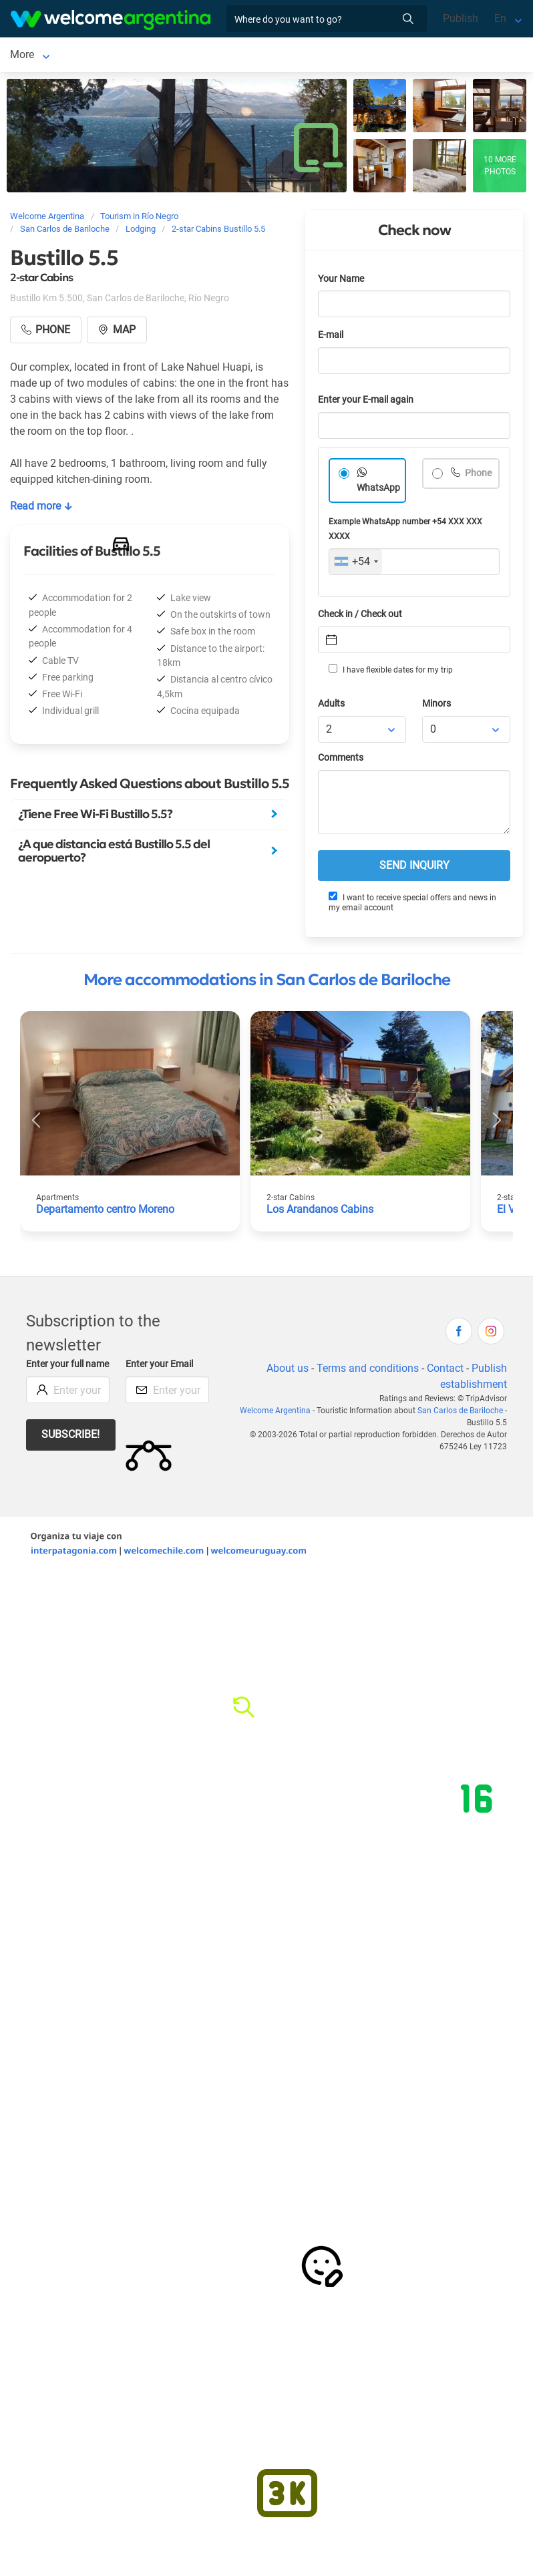 The height and width of the screenshot is (2576, 533). I want to click on reset zoom to default level, so click(244, 1707).